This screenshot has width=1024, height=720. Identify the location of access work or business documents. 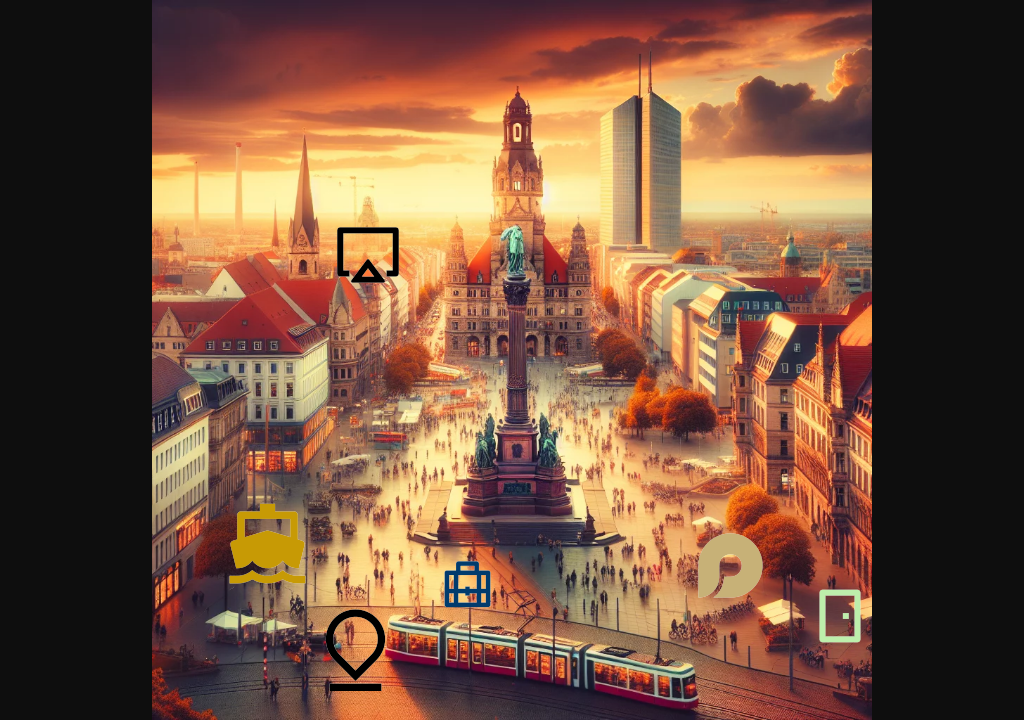
(467, 586).